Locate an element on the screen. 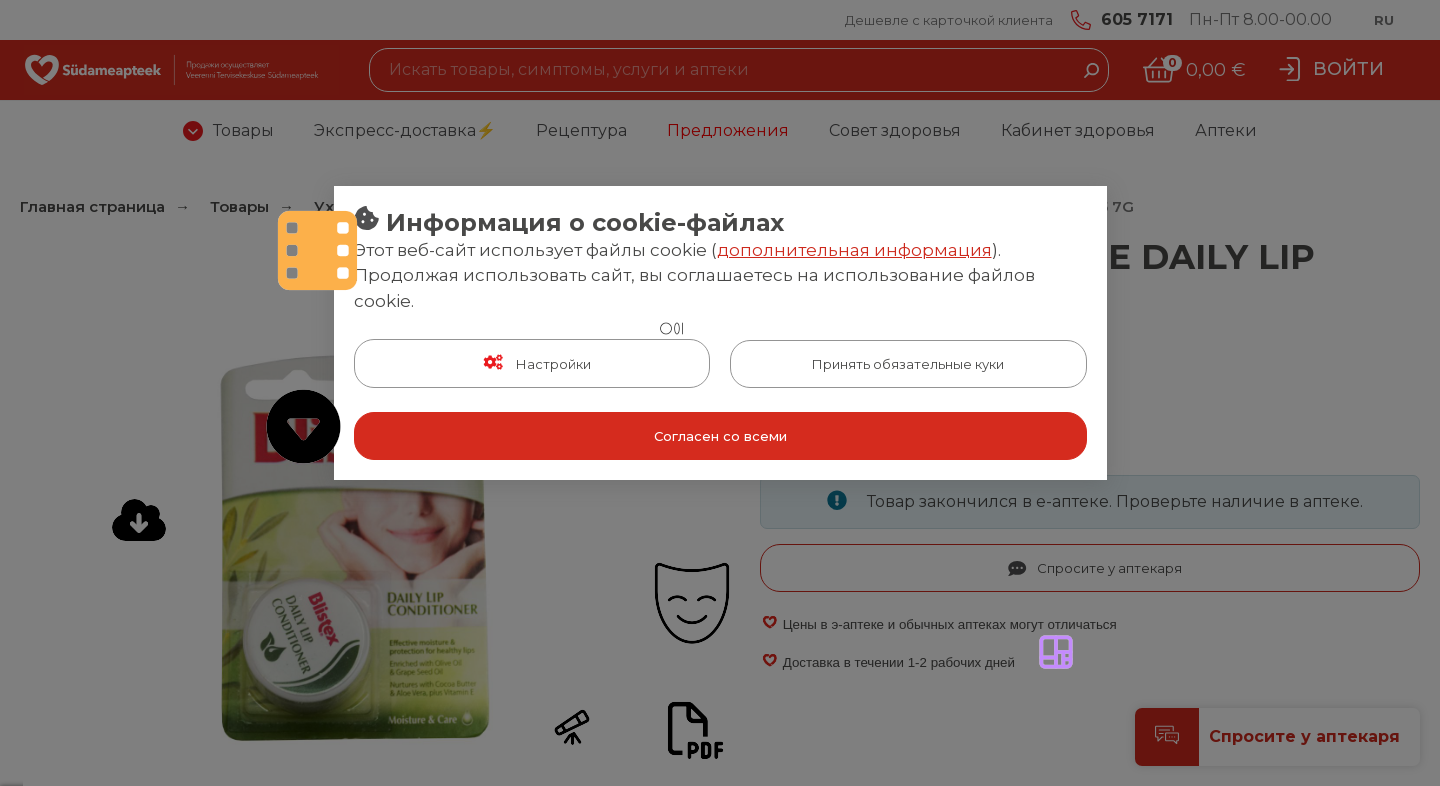 This screenshot has width=1440, height=786. view treemap visualization is located at coordinates (1056, 652).